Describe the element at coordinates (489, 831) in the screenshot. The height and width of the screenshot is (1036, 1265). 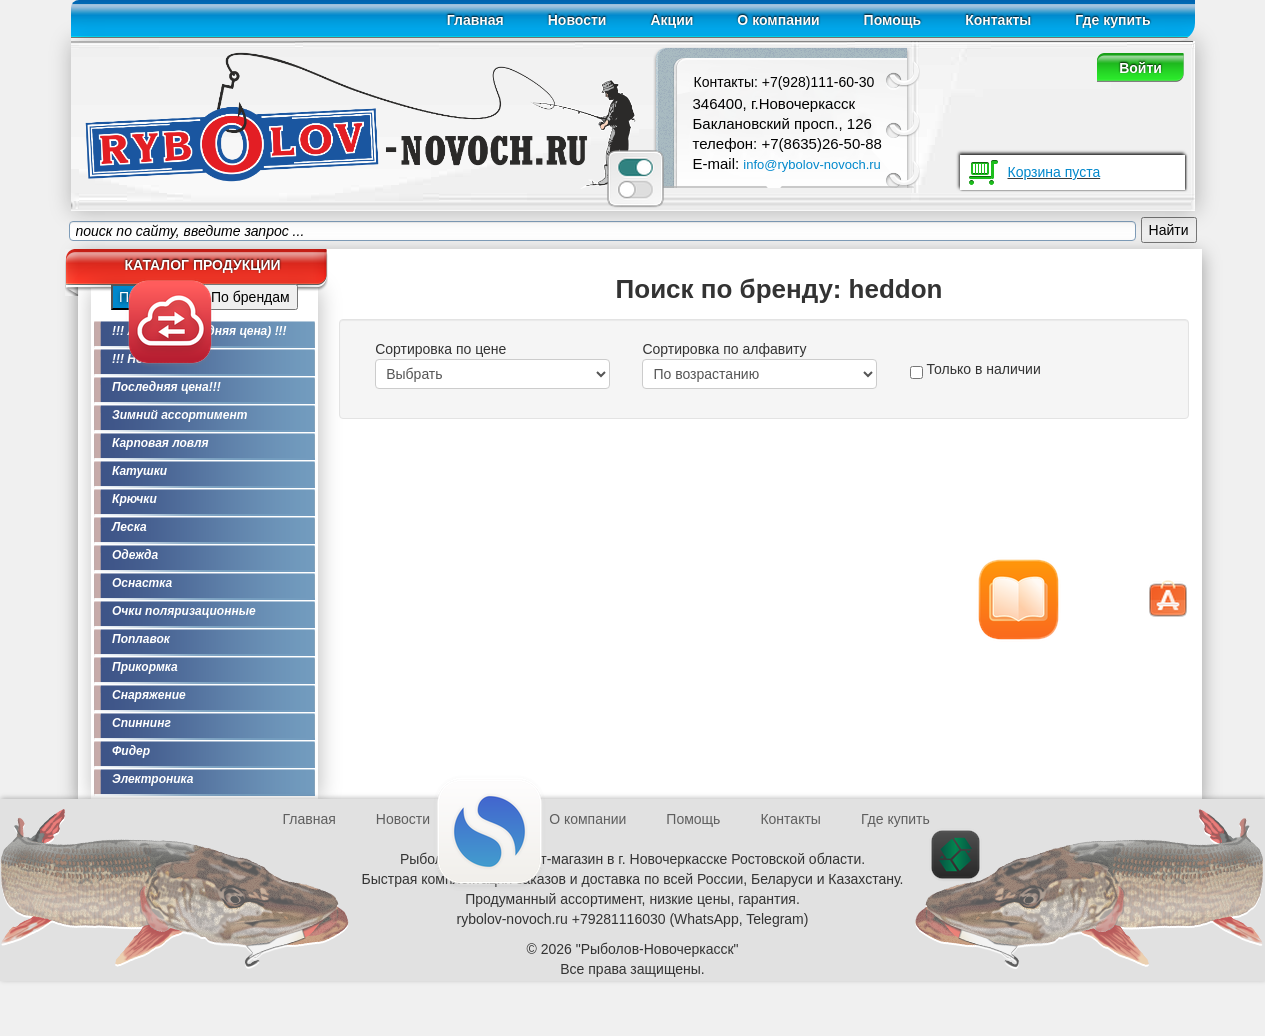
I see `open simplenote app` at that location.